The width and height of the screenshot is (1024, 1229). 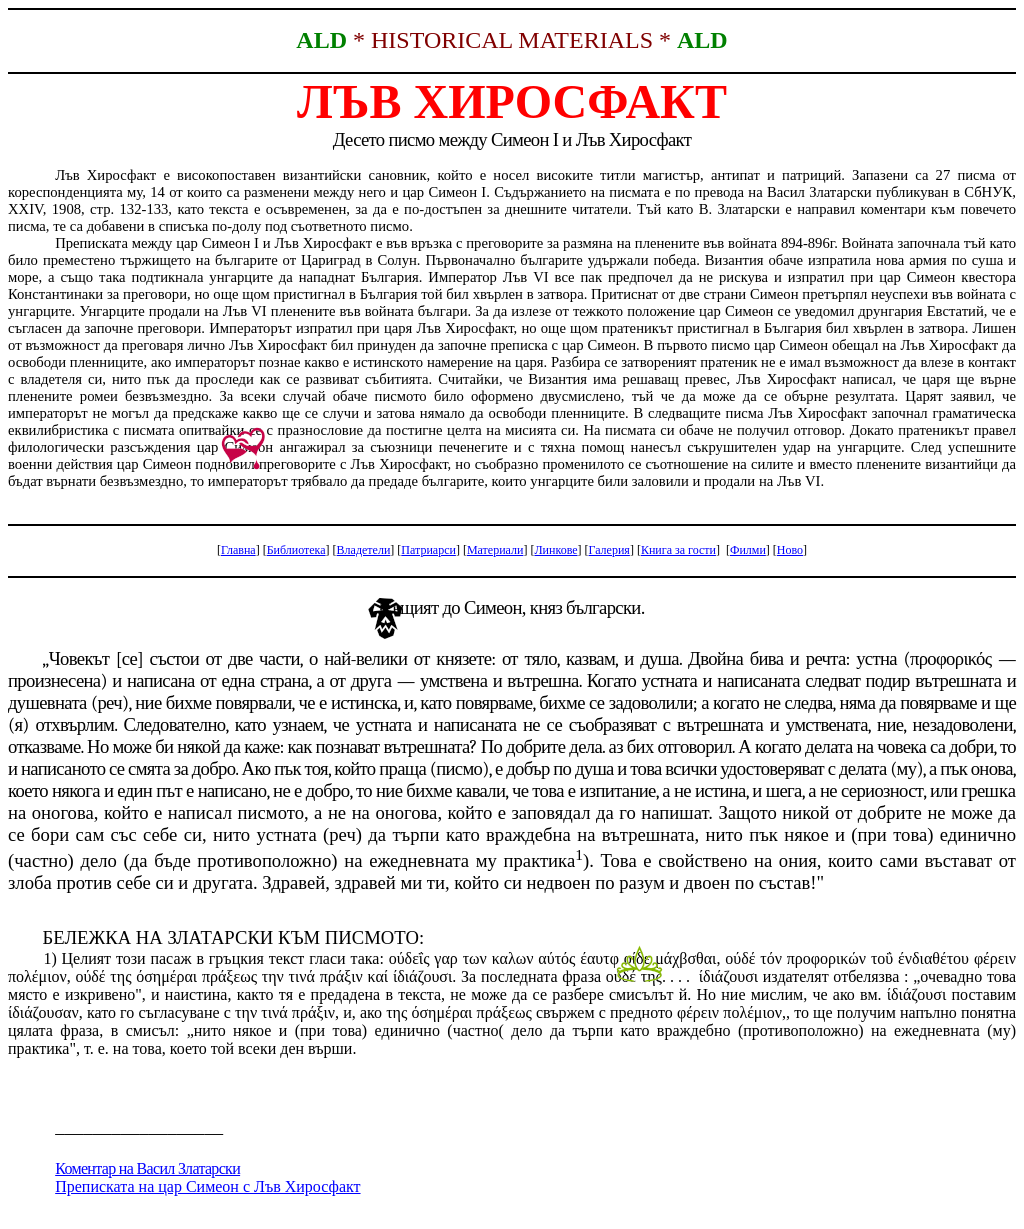 What do you see at coordinates (639, 967) in the screenshot?
I see `indicates royalty or premium status` at bounding box center [639, 967].